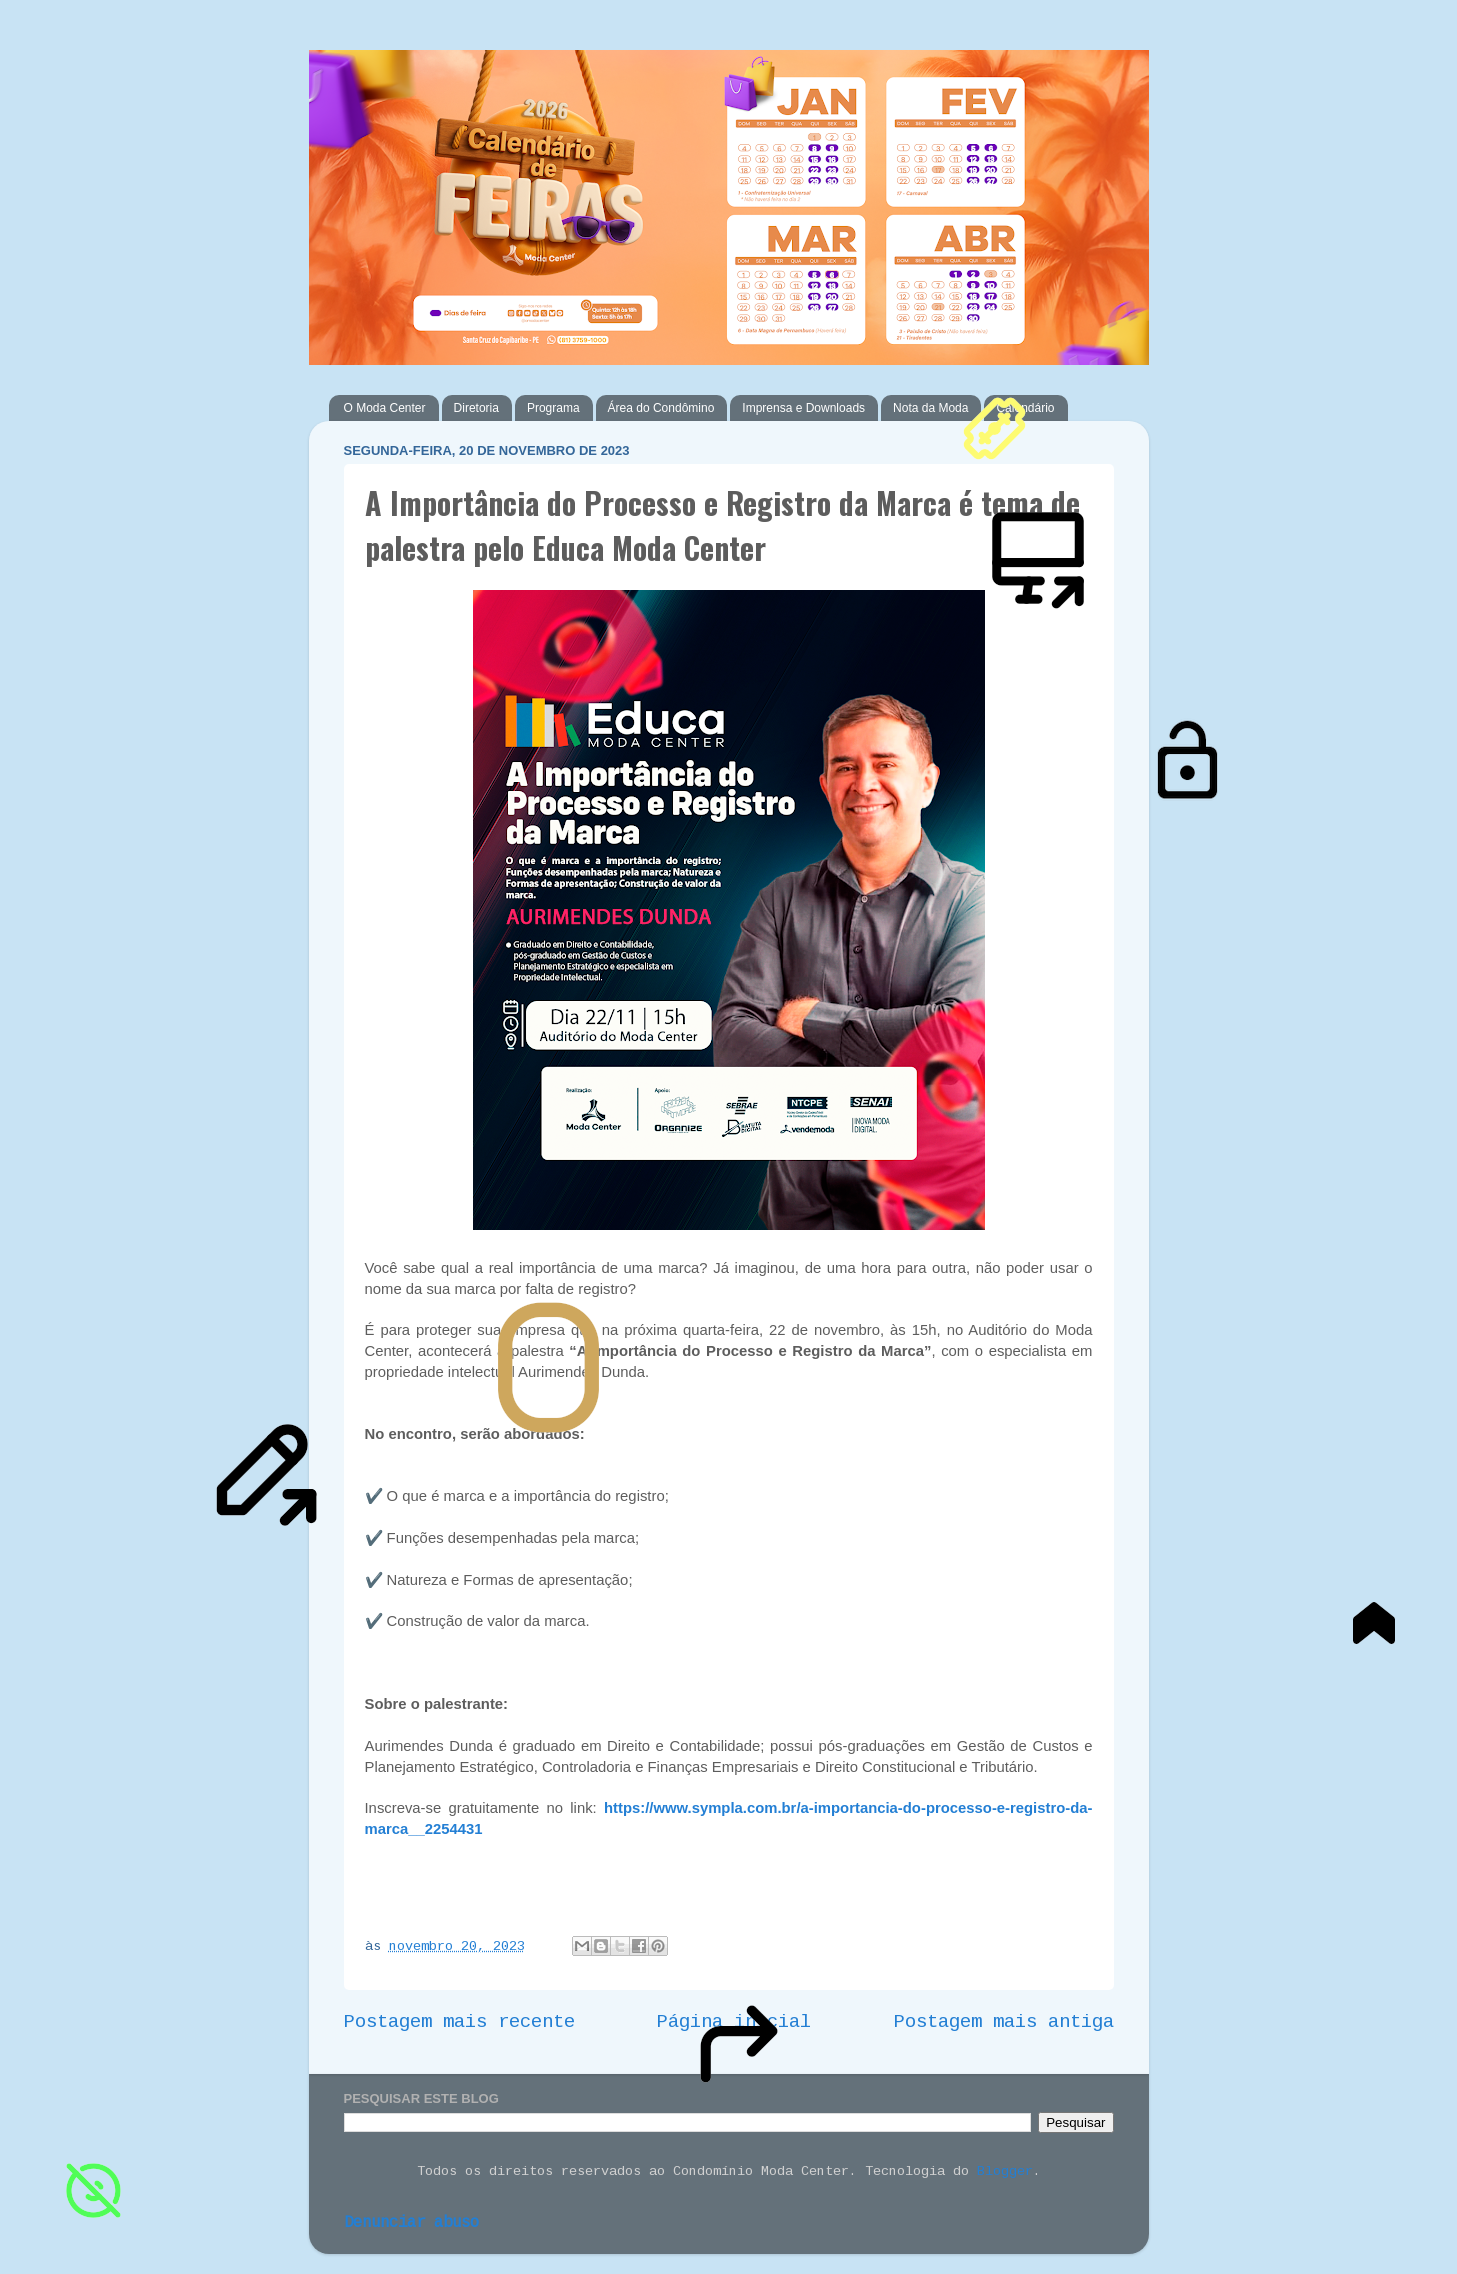  Describe the element at coordinates (1038, 558) in the screenshot. I see `share content from your desktop computer` at that location.